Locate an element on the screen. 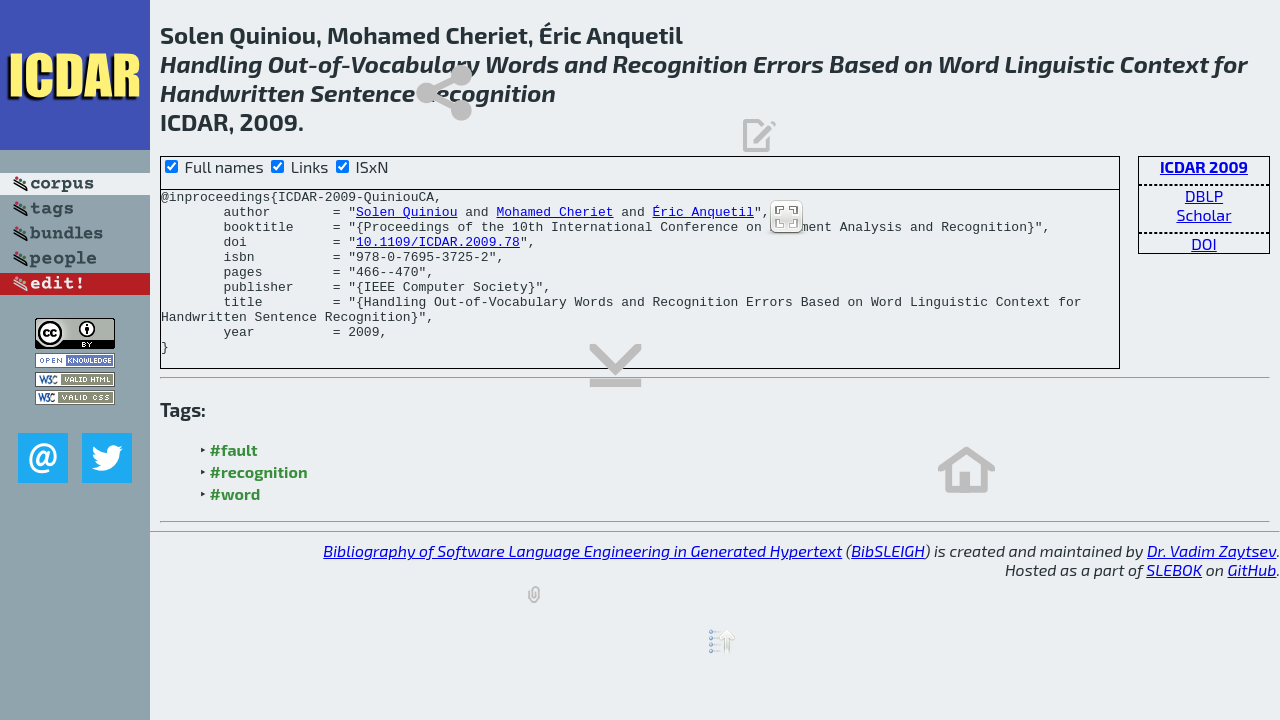 This screenshot has height=720, width=1280. sort items in descending order is located at coordinates (723, 642).